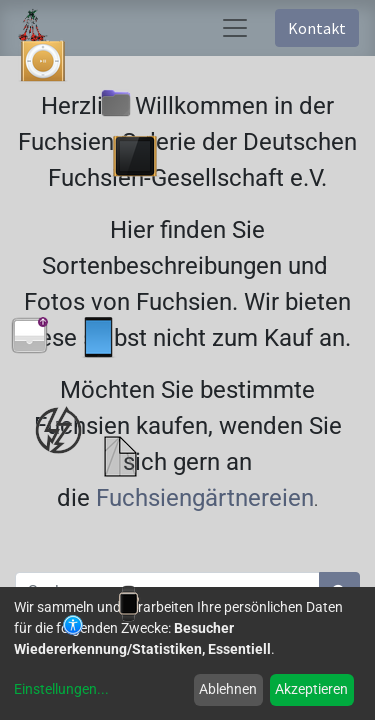 The image size is (375, 720). Describe the element at coordinates (128, 603) in the screenshot. I see `apple watch device icon` at that location.